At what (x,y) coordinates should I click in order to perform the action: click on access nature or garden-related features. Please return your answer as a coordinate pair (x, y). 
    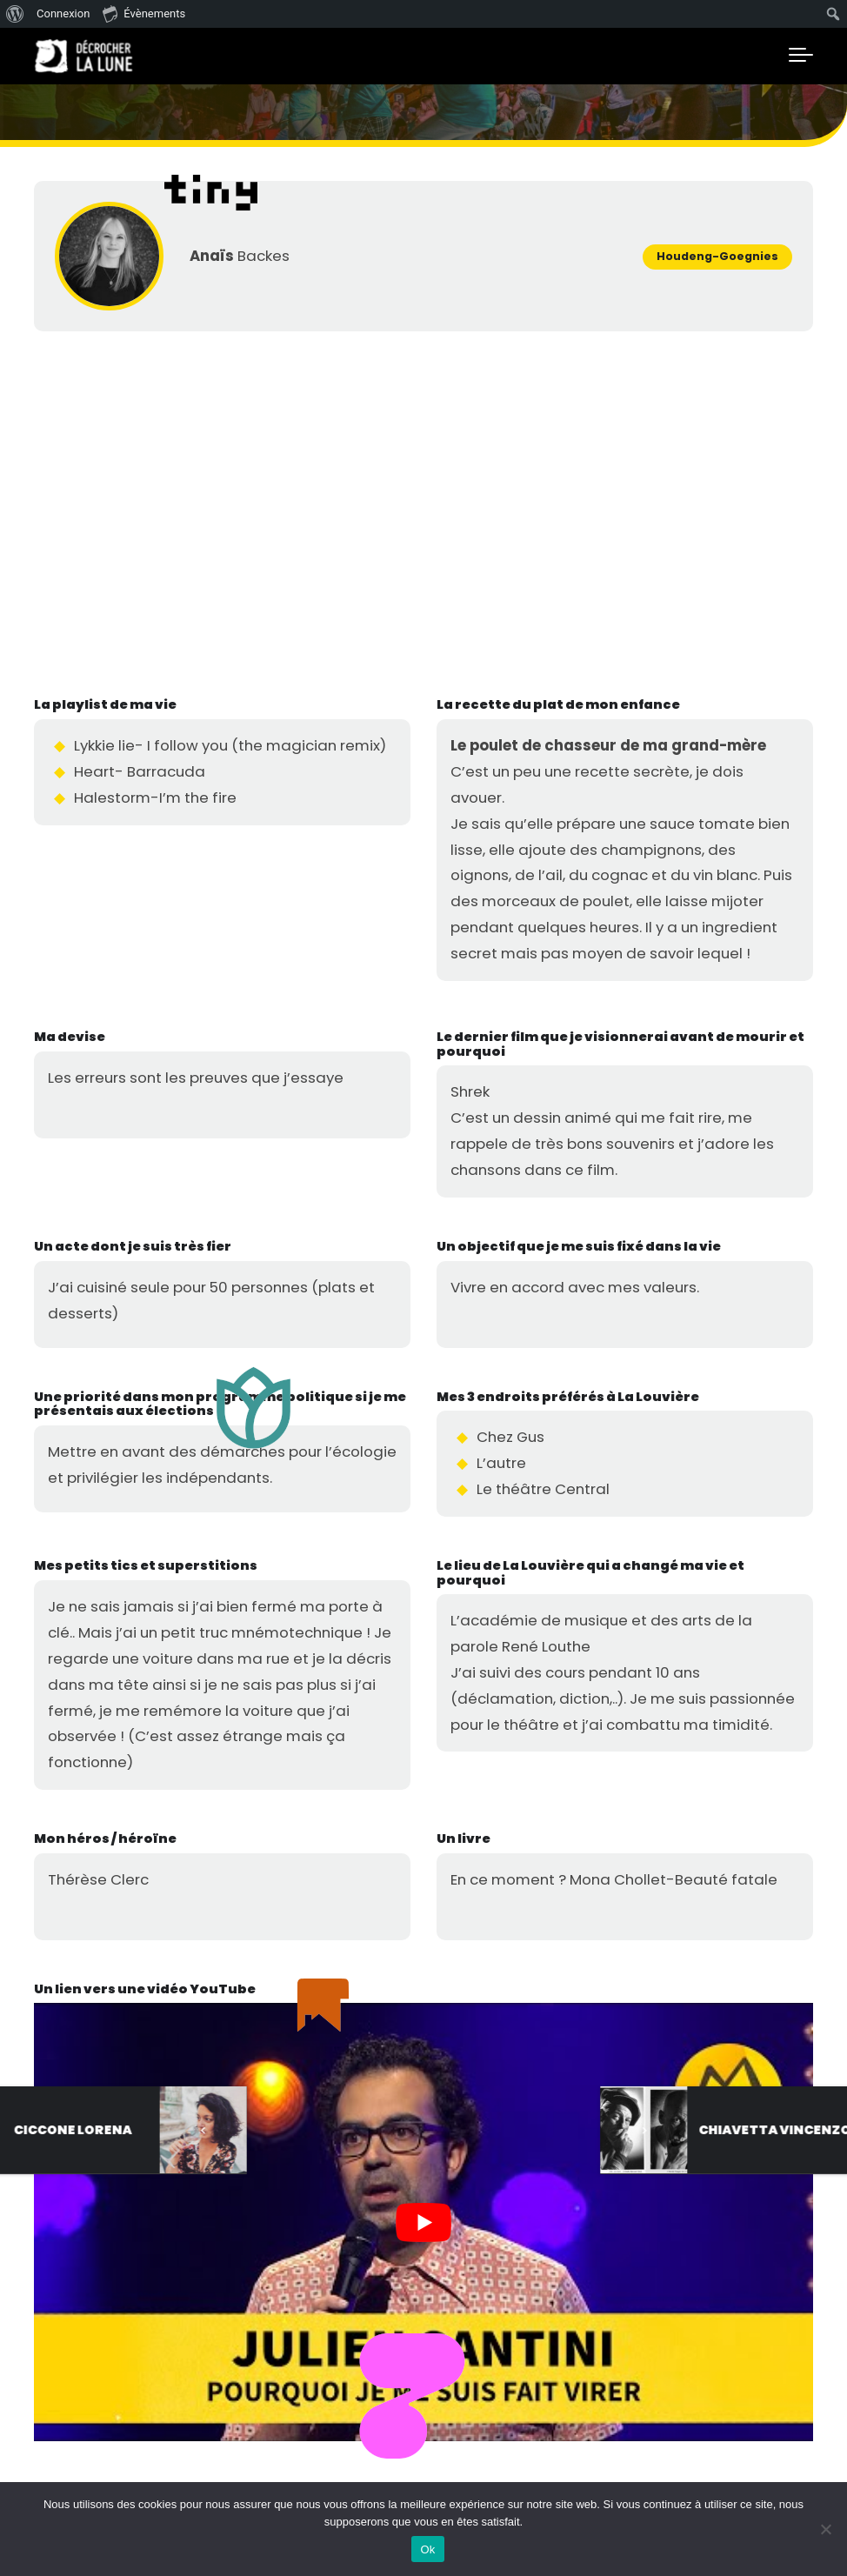
    Looking at the image, I should click on (253, 1407).